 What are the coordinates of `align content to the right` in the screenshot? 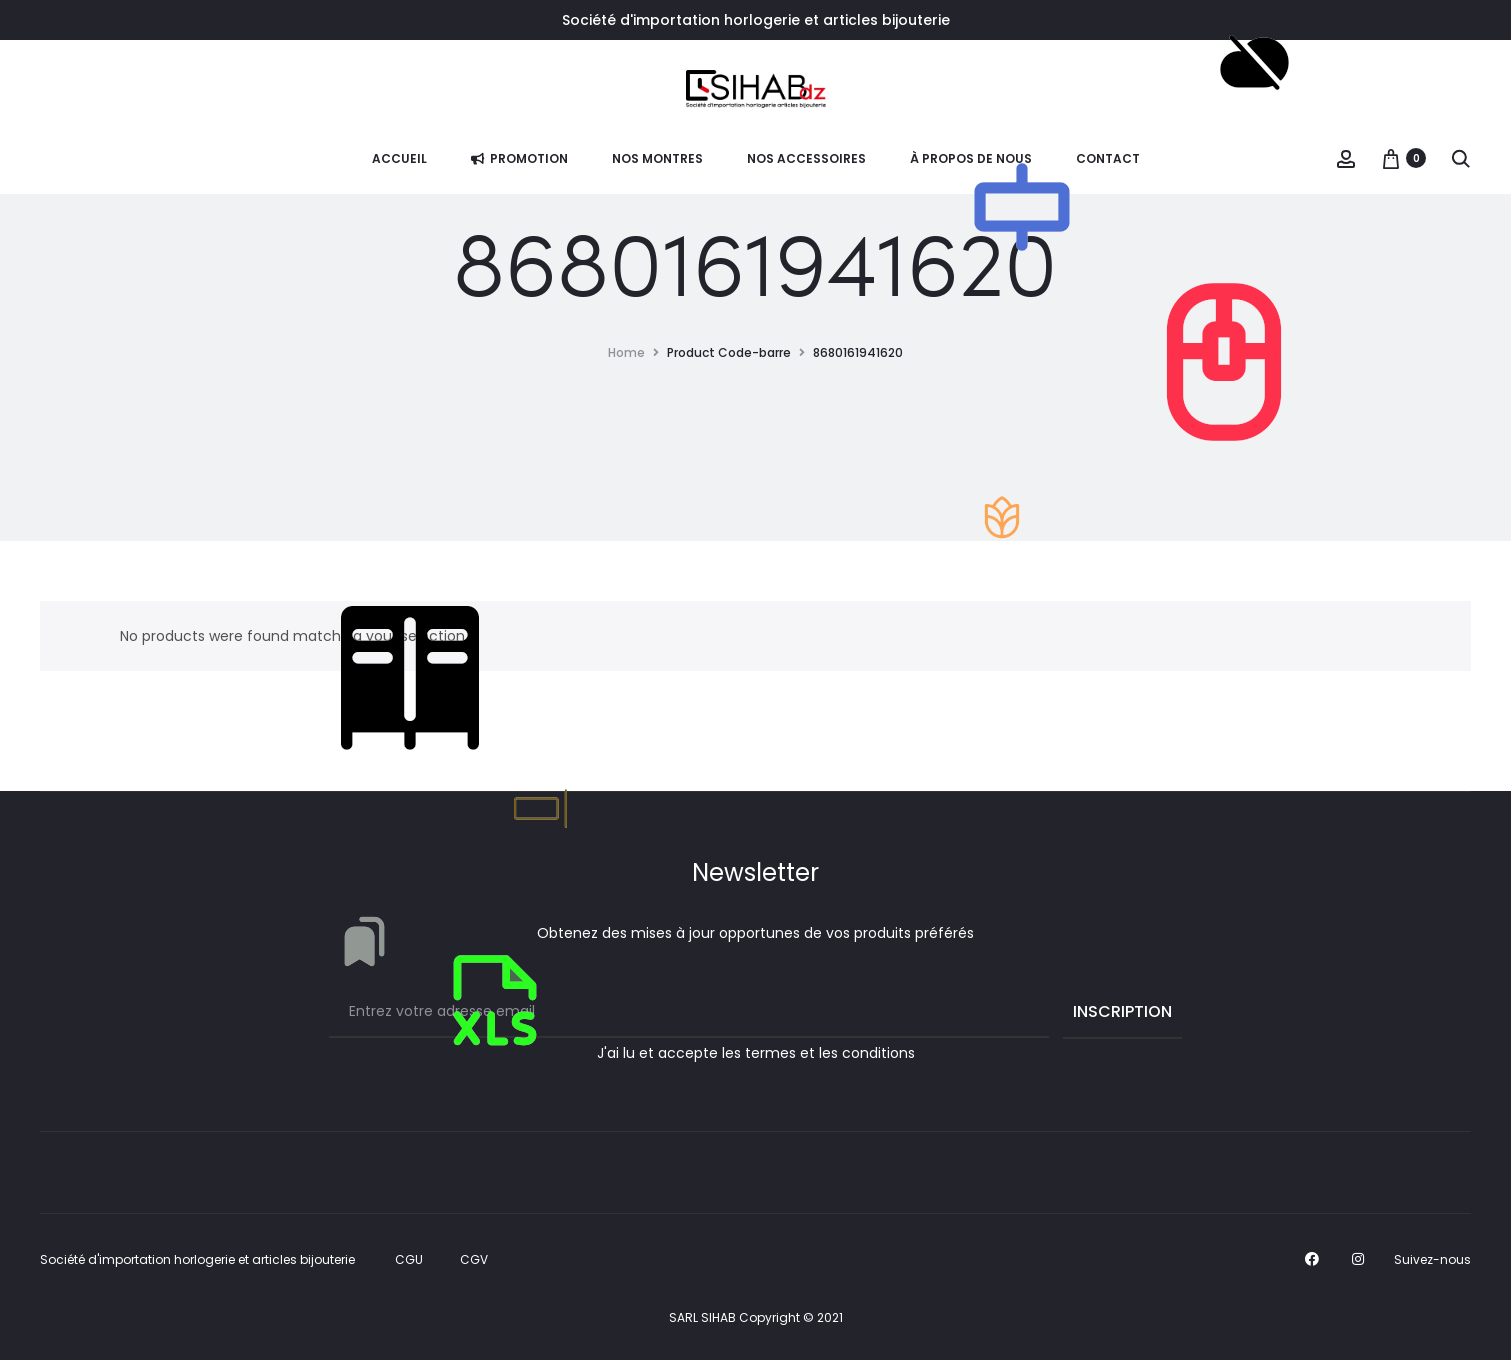 It's located at (541, 808).